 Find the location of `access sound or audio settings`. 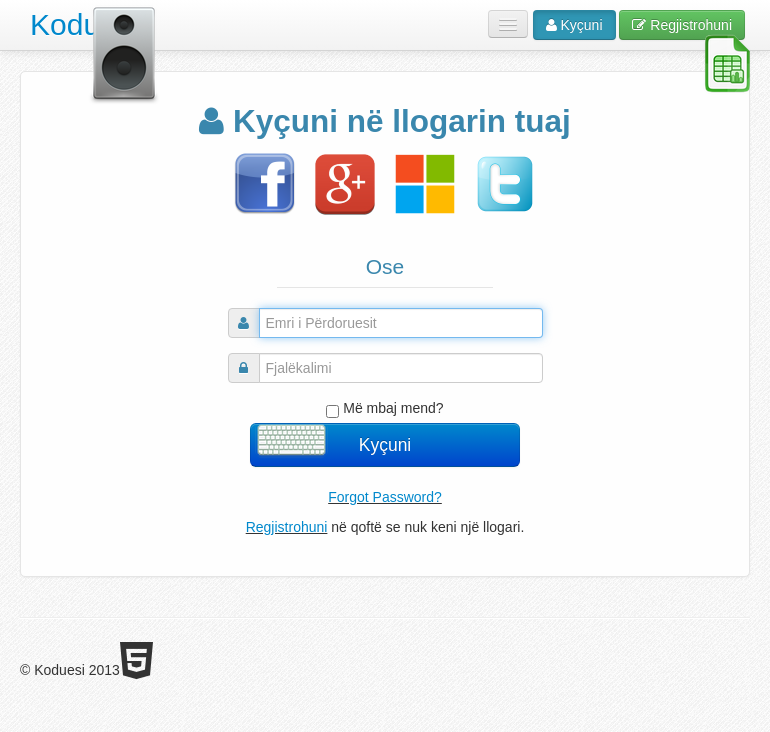

access sound or audio settings is located at coordinates (124, 53).